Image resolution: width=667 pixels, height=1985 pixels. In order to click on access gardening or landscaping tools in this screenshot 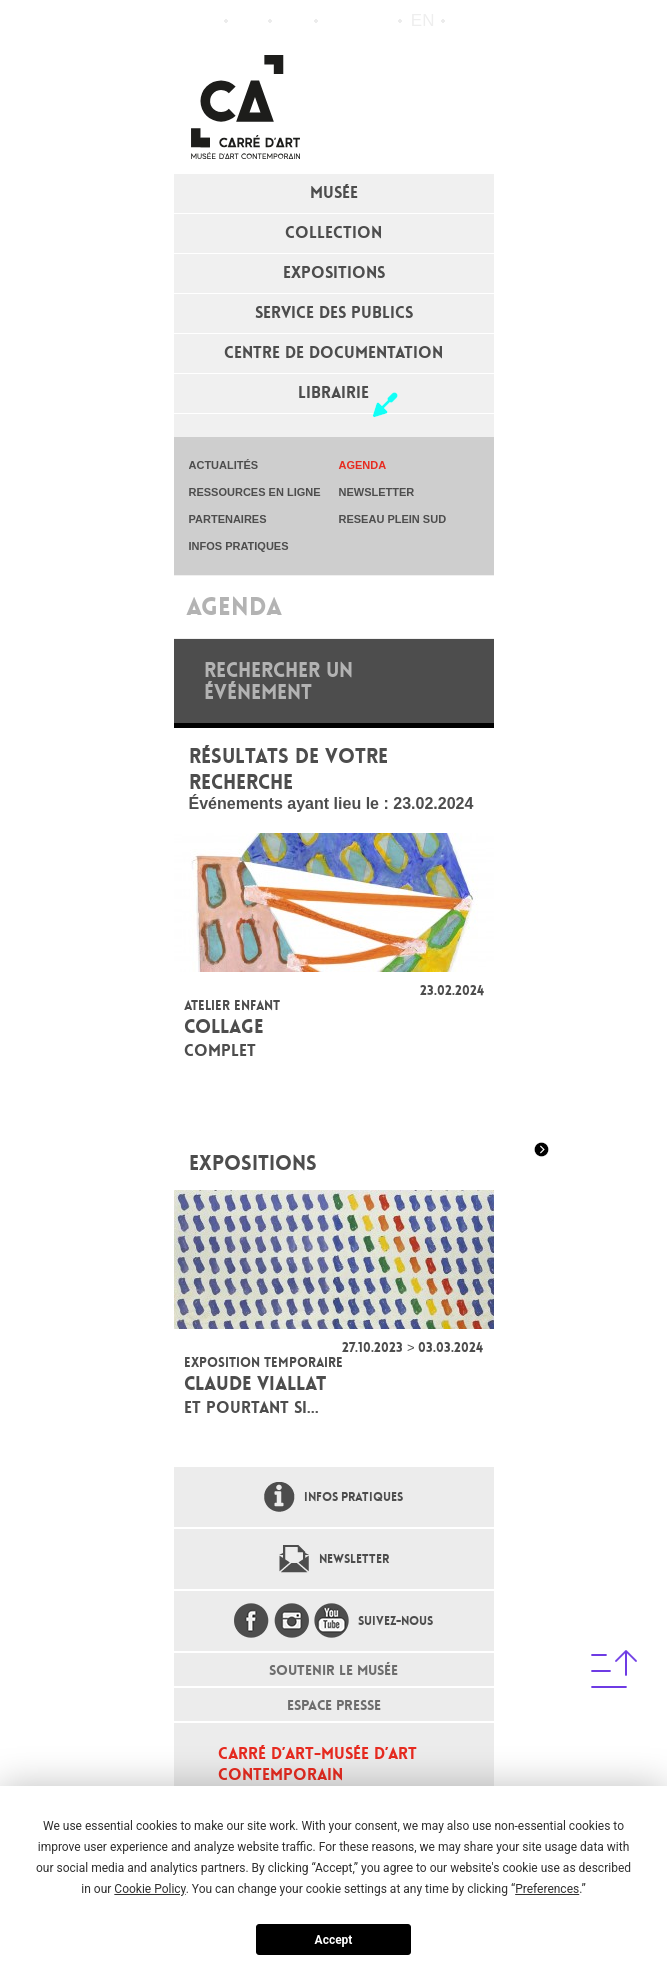, I will do `click(384, 405)`.